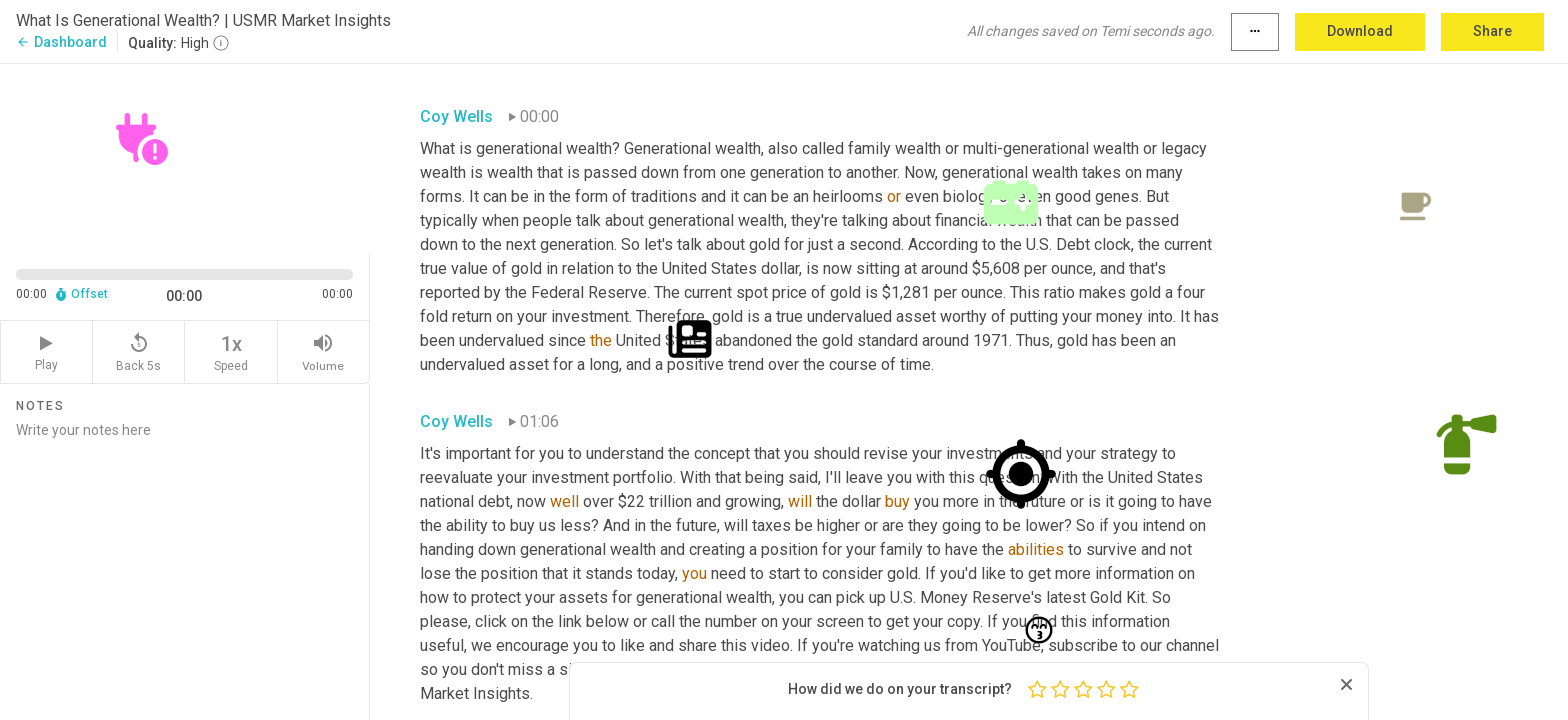 The height and width of the screenshot is (720, 1568). What do you see at coordinates (139, 139) in the screenshot?
I see `indicates a power connection error or issue` at bounding box center [139, 139].